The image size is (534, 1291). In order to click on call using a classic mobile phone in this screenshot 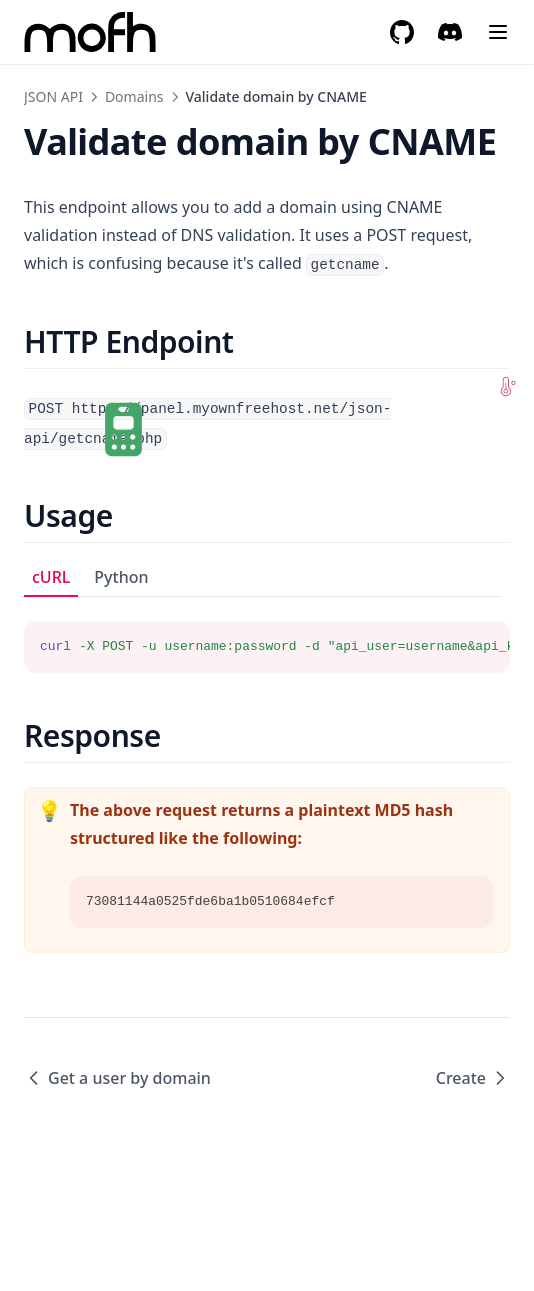, I will do `click(123, 429)`.